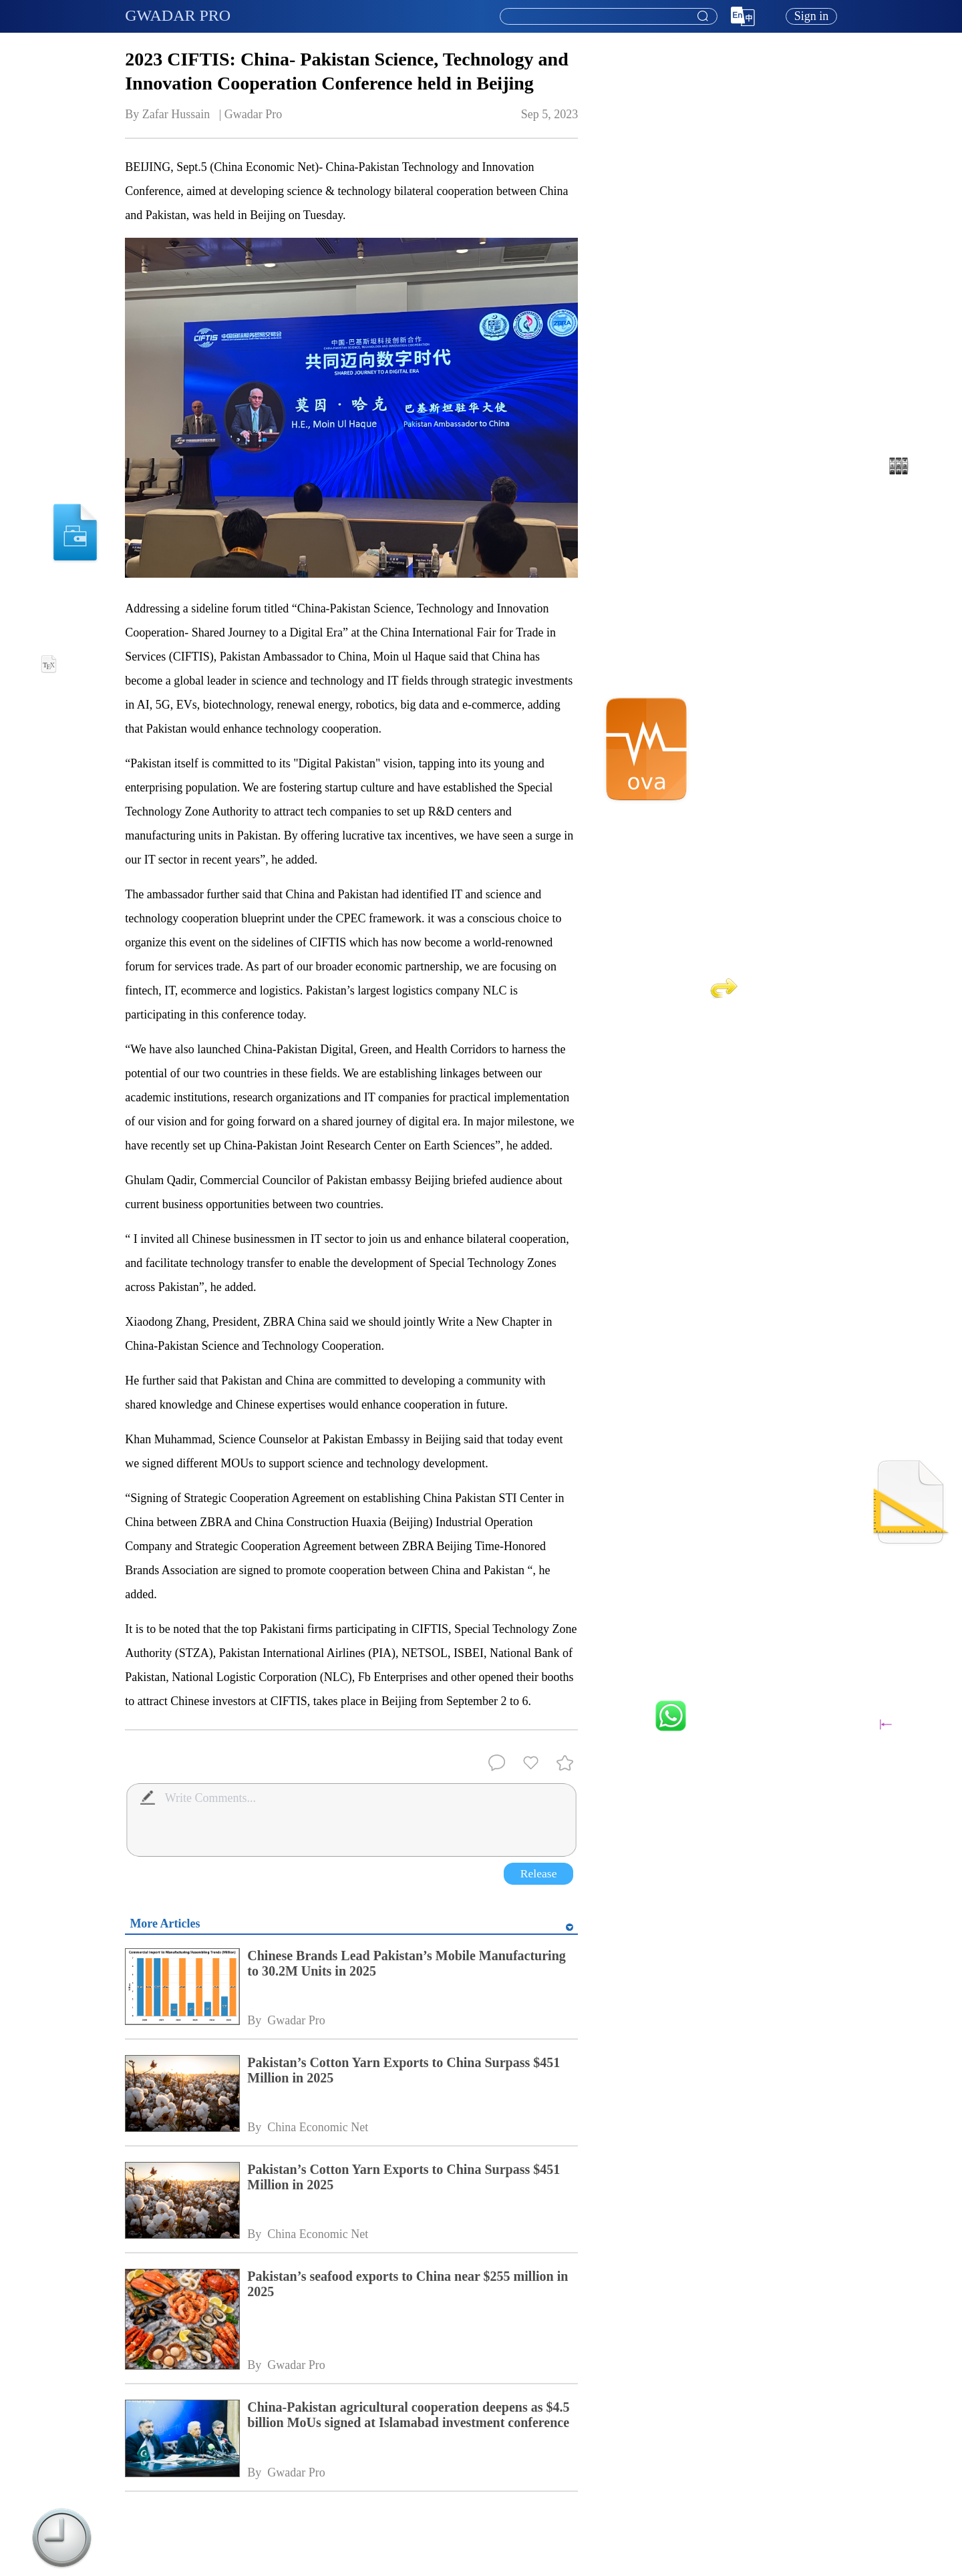 The image size is (962, 2576). Describe the element at coordinates (911, 1502) in the screenshot. I see `configure page layout and dimensions` at that location.